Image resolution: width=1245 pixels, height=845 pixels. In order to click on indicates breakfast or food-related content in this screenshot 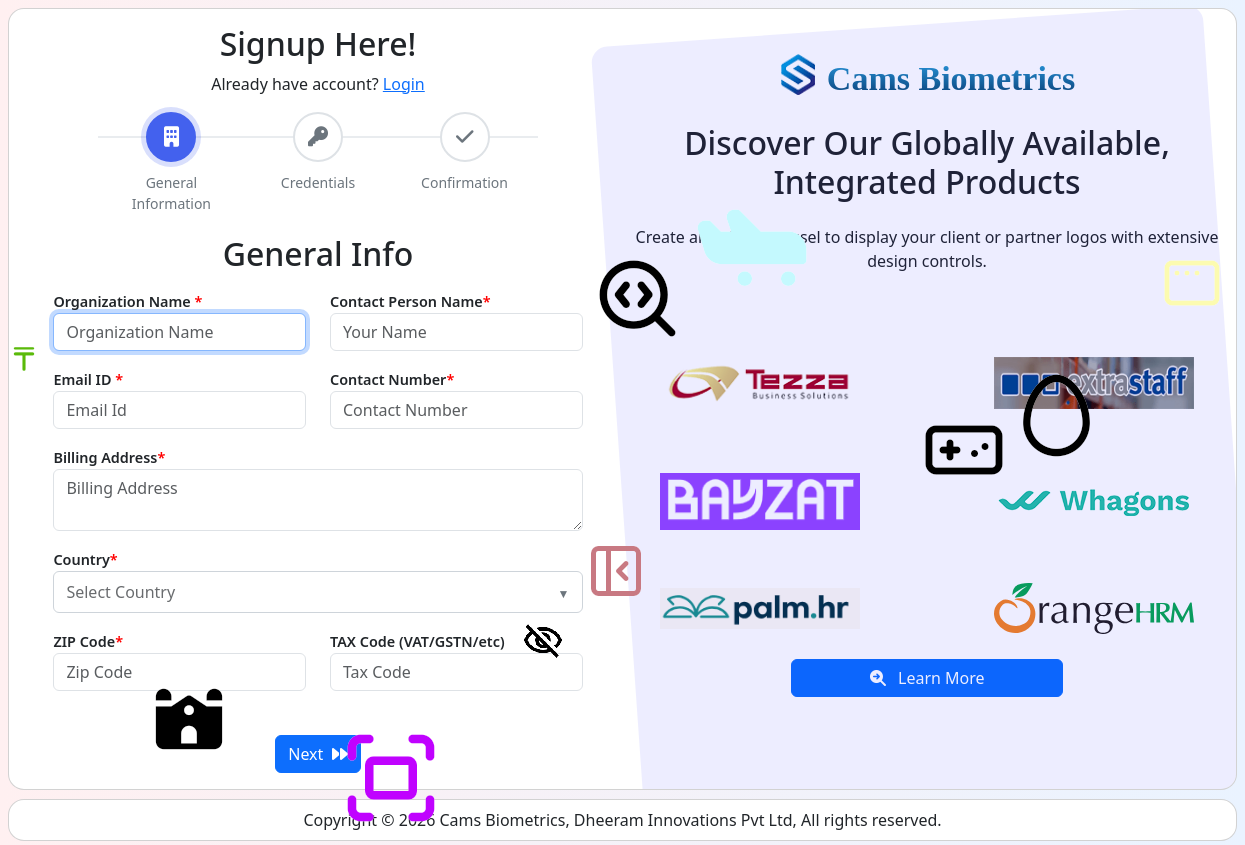, I will do `click(1056, 415)`.